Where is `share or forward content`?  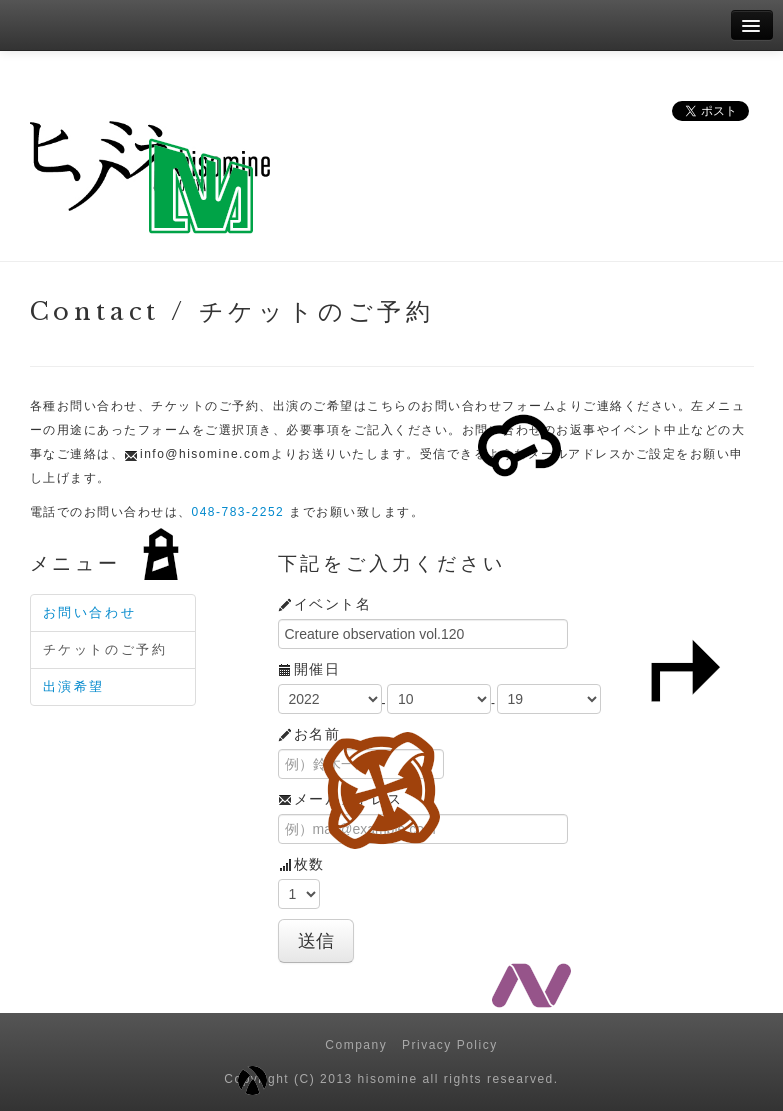 share or forward content is located at coordinates (681, 671).